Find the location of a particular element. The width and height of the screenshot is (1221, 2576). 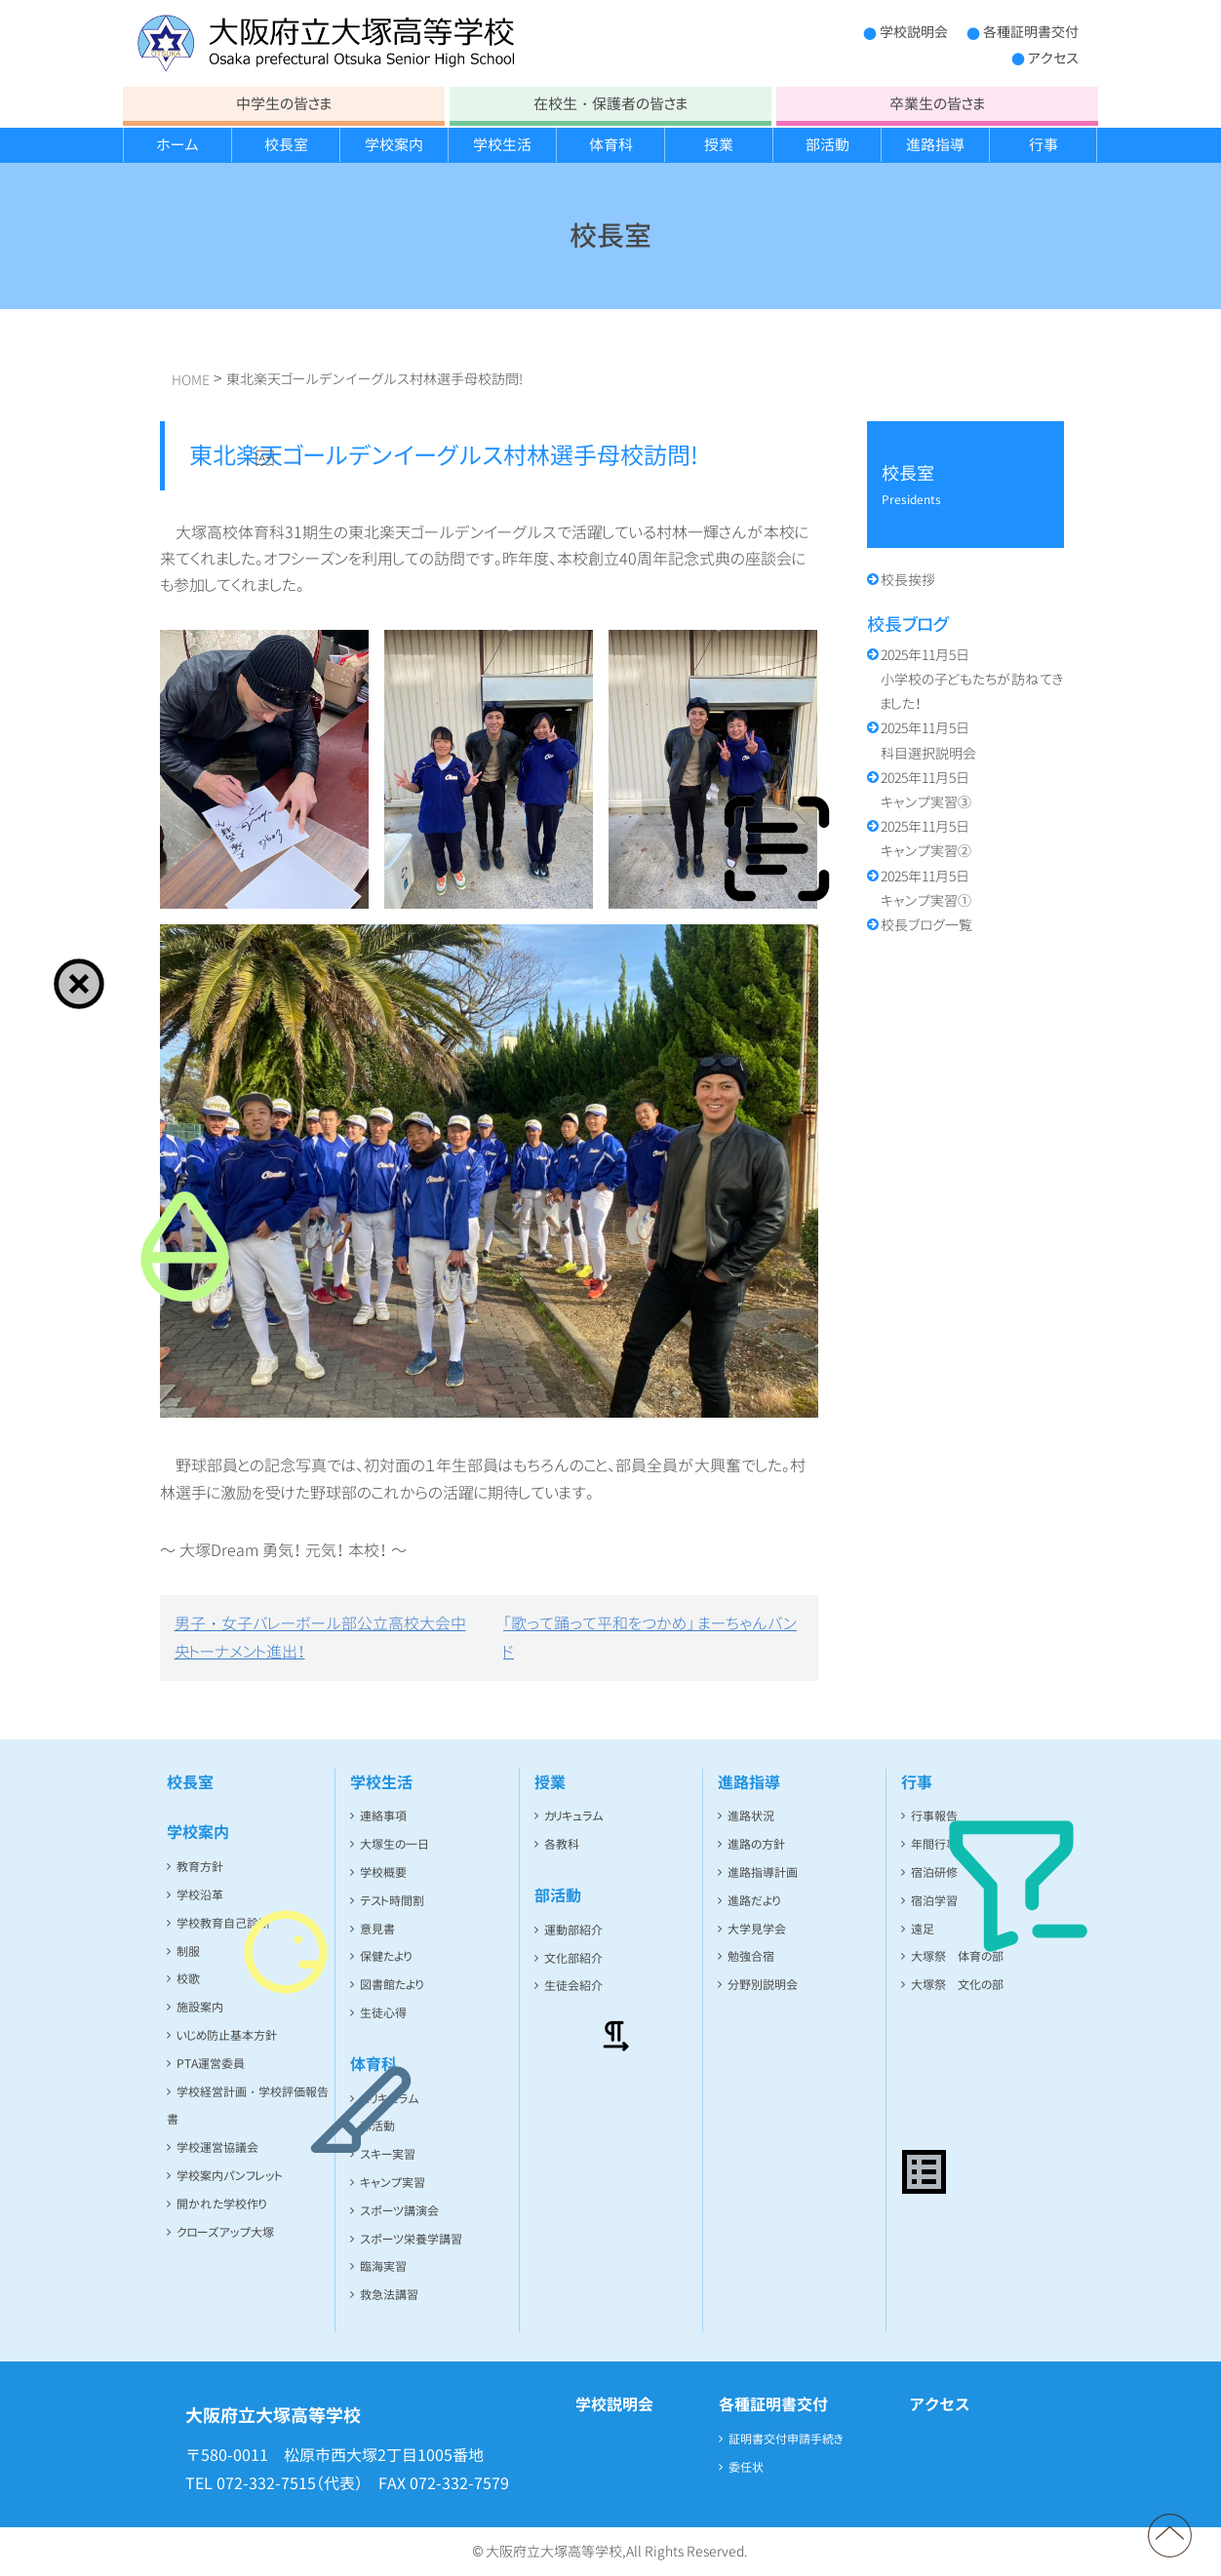

view exam or test results is located at coordinates (264, 457).